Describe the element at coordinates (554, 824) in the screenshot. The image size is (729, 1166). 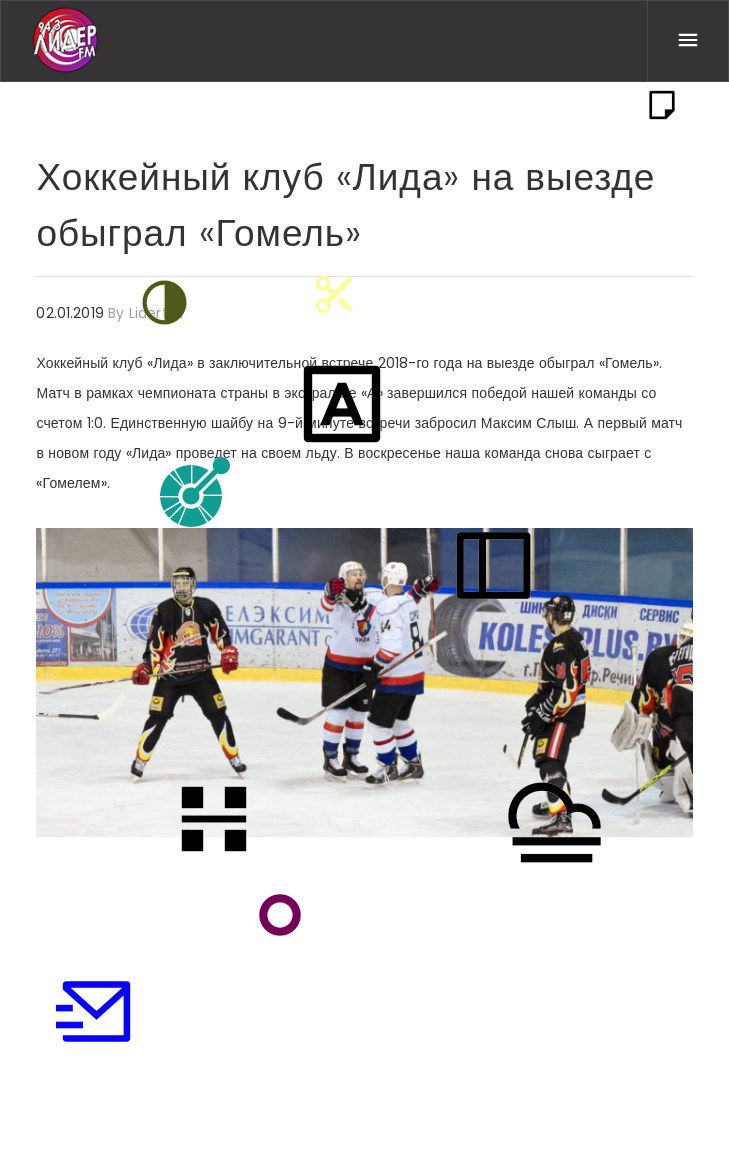
I see `indicates foggy weather conditions` at that location.